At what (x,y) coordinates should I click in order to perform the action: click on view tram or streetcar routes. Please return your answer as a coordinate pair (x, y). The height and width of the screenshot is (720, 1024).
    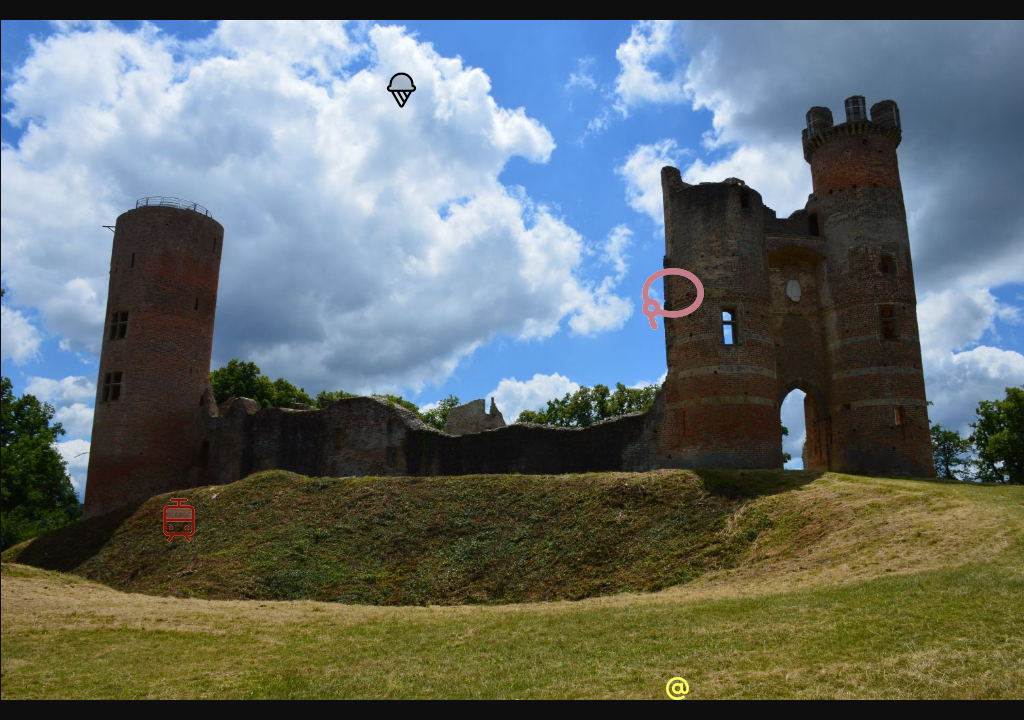
    Looking at the image, I should click on (179, 520).